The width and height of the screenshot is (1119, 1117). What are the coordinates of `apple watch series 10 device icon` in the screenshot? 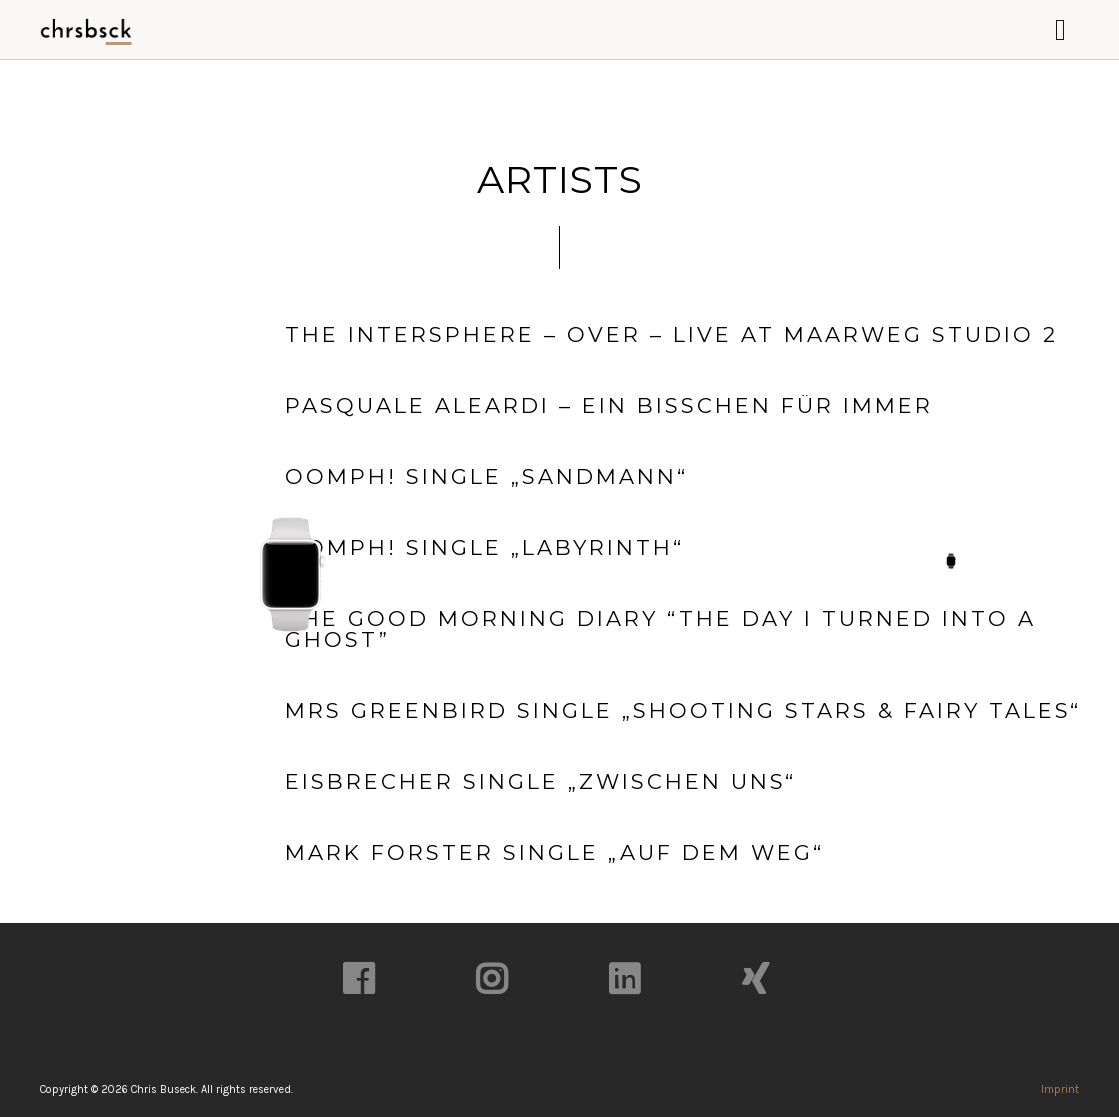 It's located at (951, 561).